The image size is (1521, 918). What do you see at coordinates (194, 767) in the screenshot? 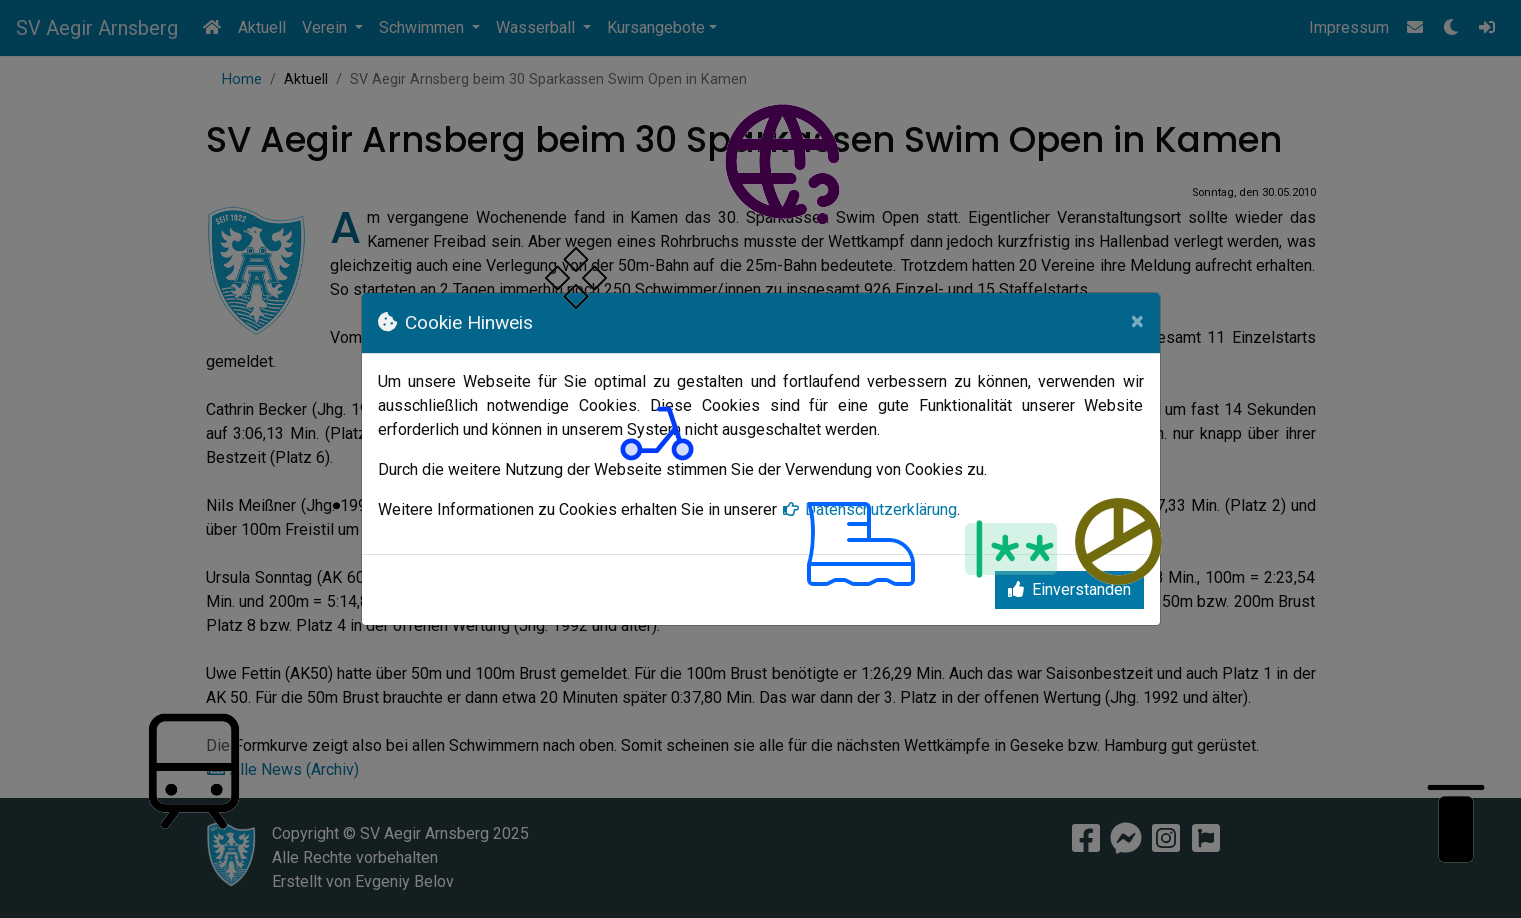
I see `access train schedules or rail services` at bounding box center [194, 767].